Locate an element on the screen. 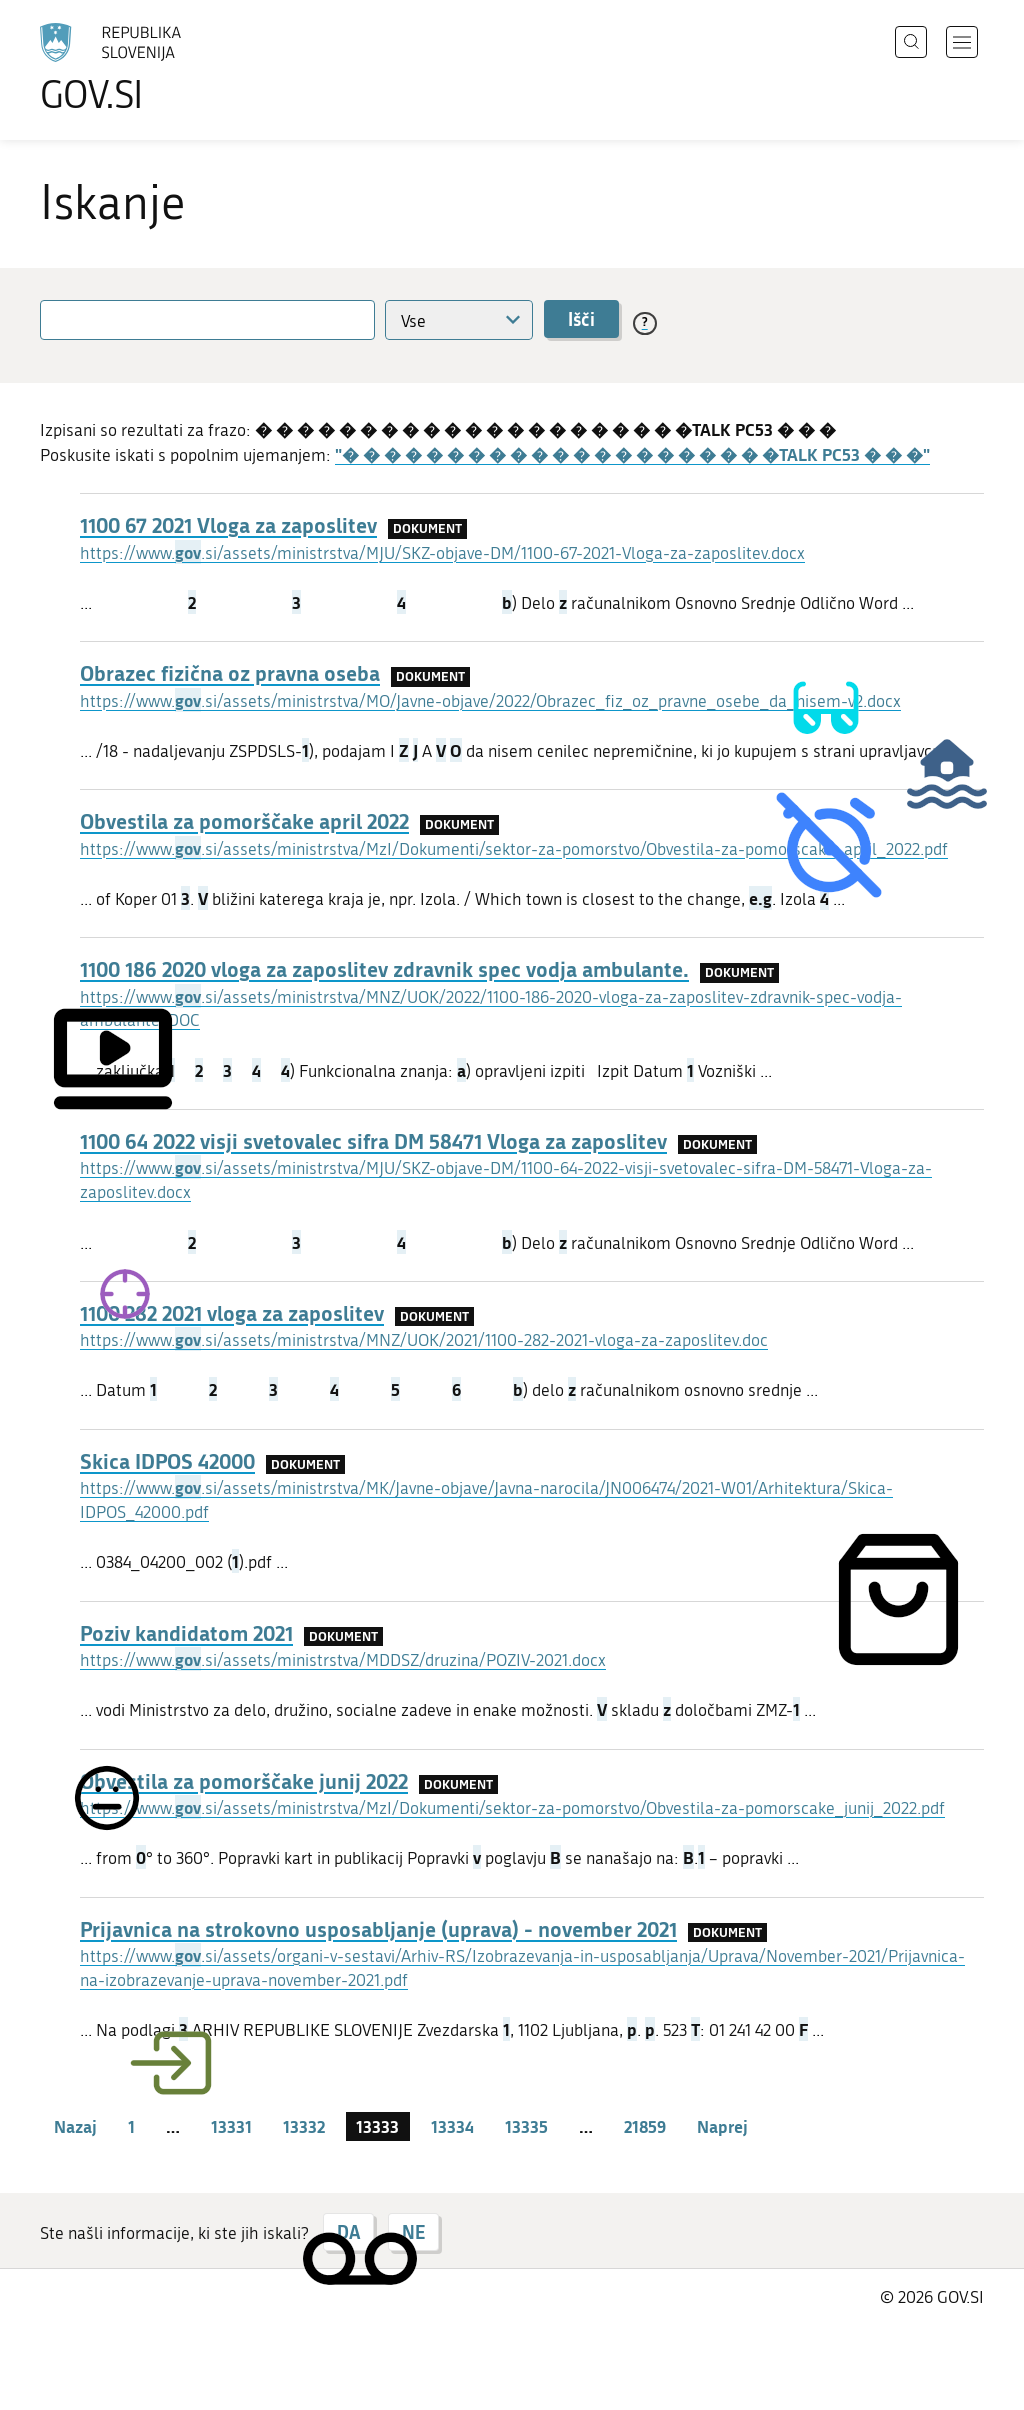  log in to your account is located at coordinates (171, 2063).